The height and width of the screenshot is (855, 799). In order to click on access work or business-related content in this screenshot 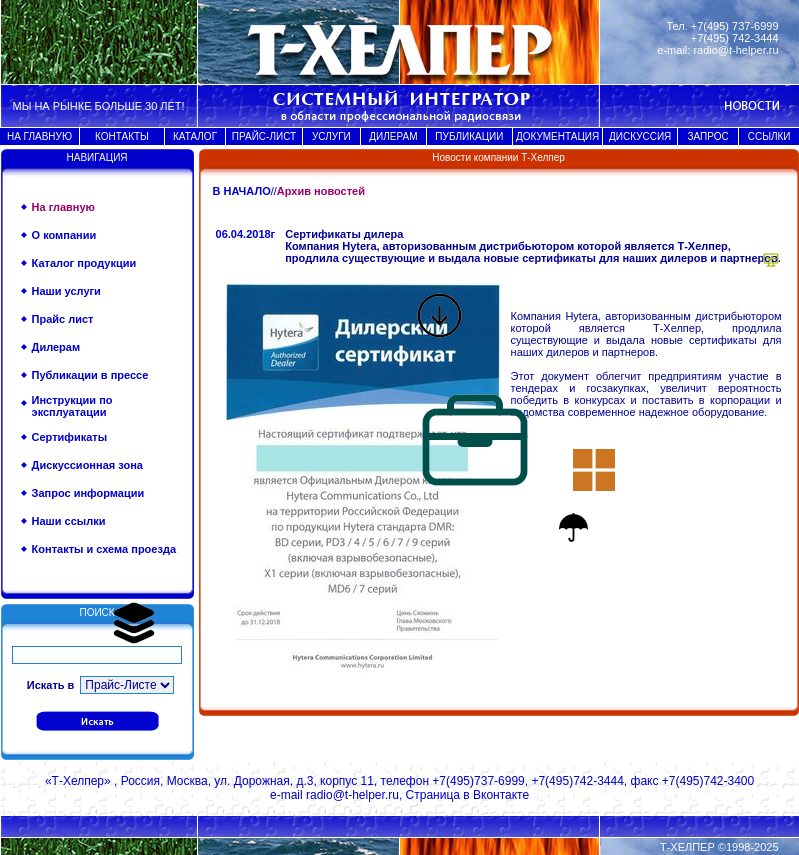, I will do `click(475, 440)`.